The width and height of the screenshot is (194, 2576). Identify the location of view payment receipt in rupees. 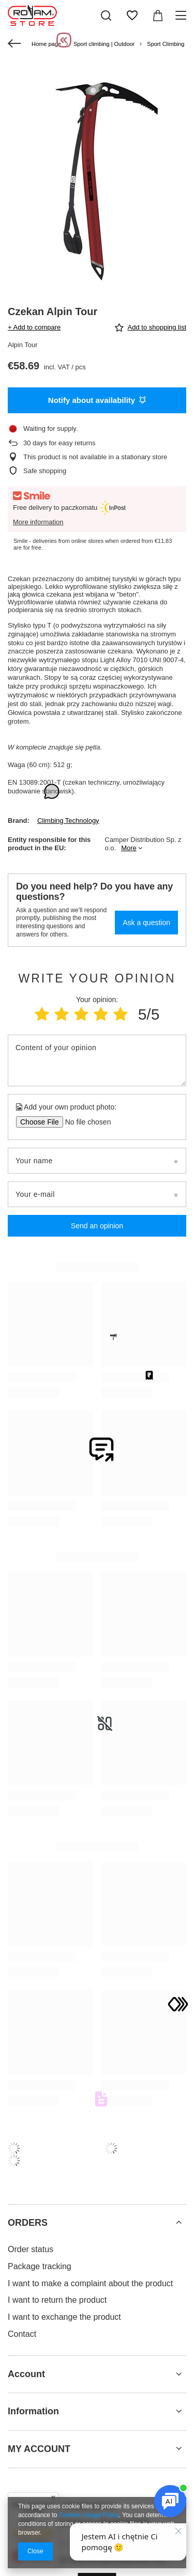
(149, 1375).